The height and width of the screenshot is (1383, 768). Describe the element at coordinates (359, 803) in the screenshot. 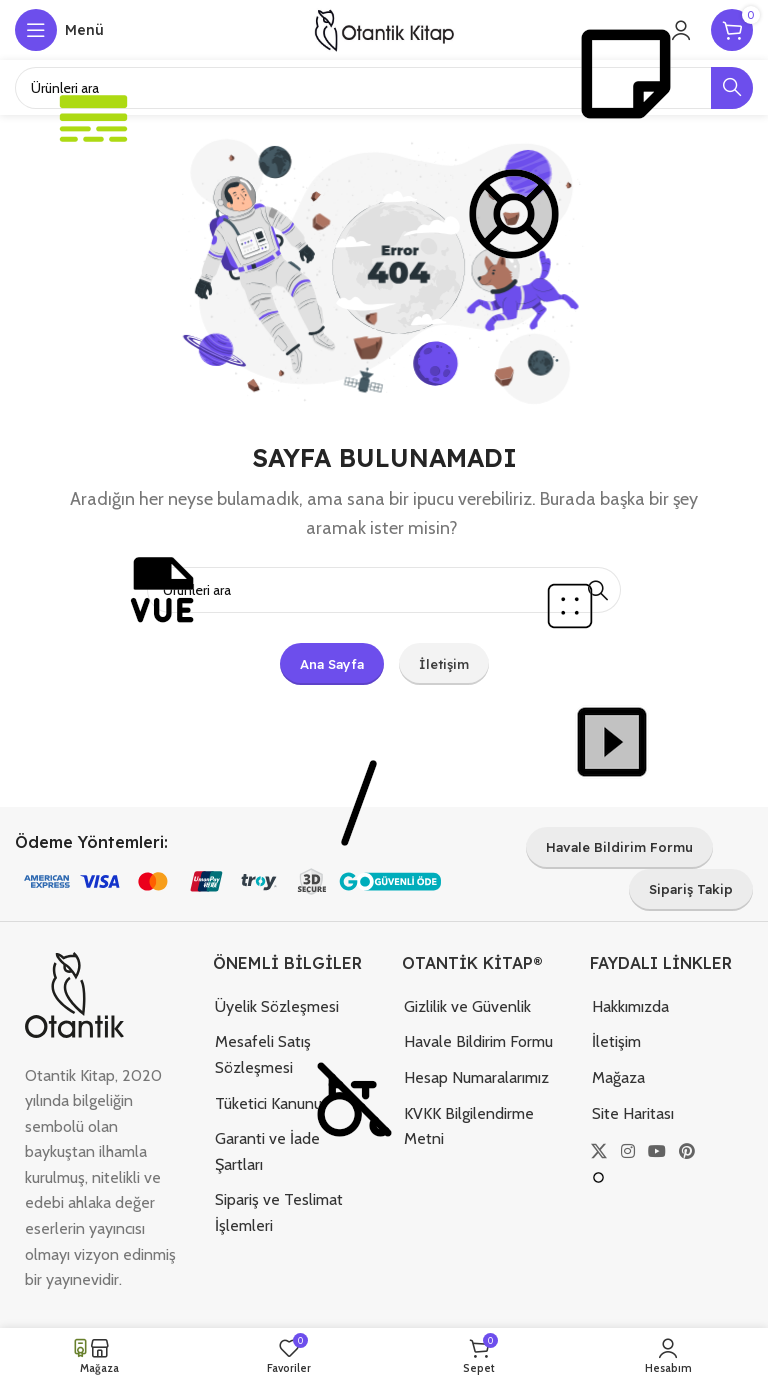

I see `indicates a disabled or unavailable feature` at that location.